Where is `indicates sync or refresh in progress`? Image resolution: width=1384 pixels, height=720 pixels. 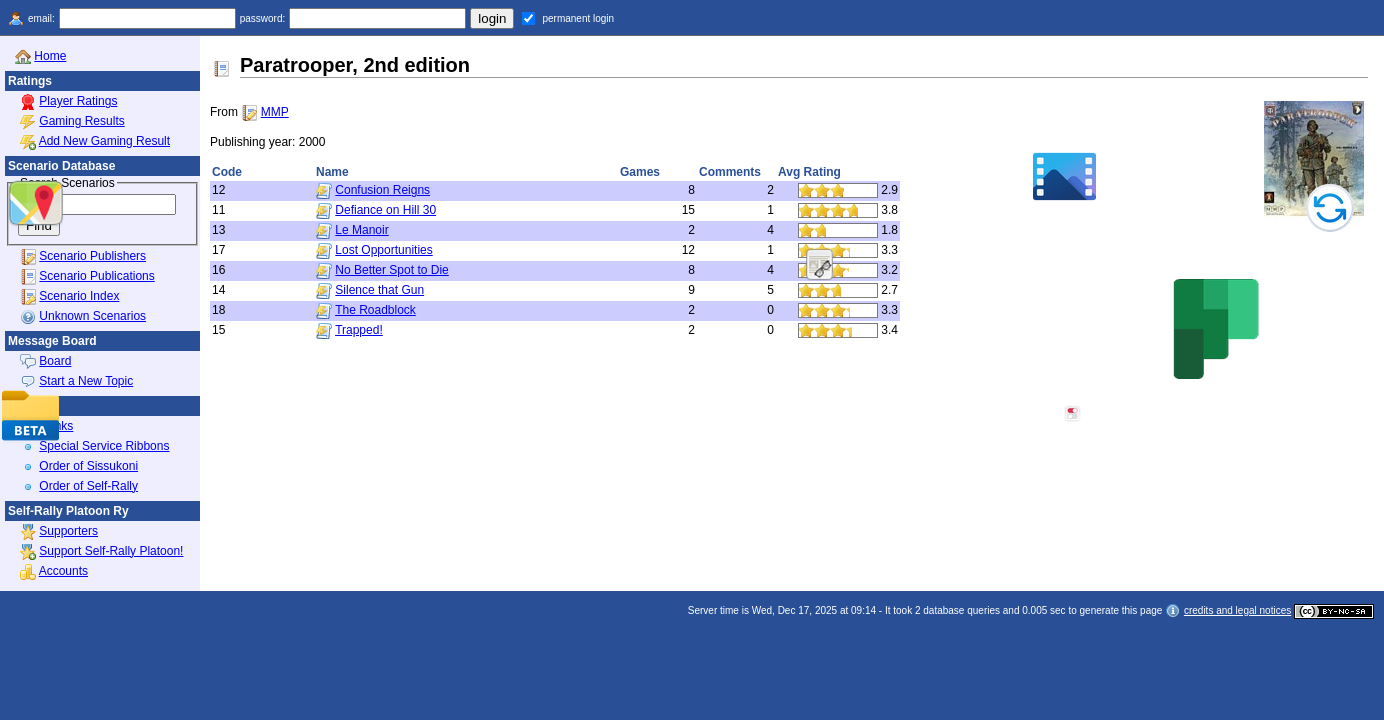 indicates sync or refresh in progress is located at coordinates (1330, 208).